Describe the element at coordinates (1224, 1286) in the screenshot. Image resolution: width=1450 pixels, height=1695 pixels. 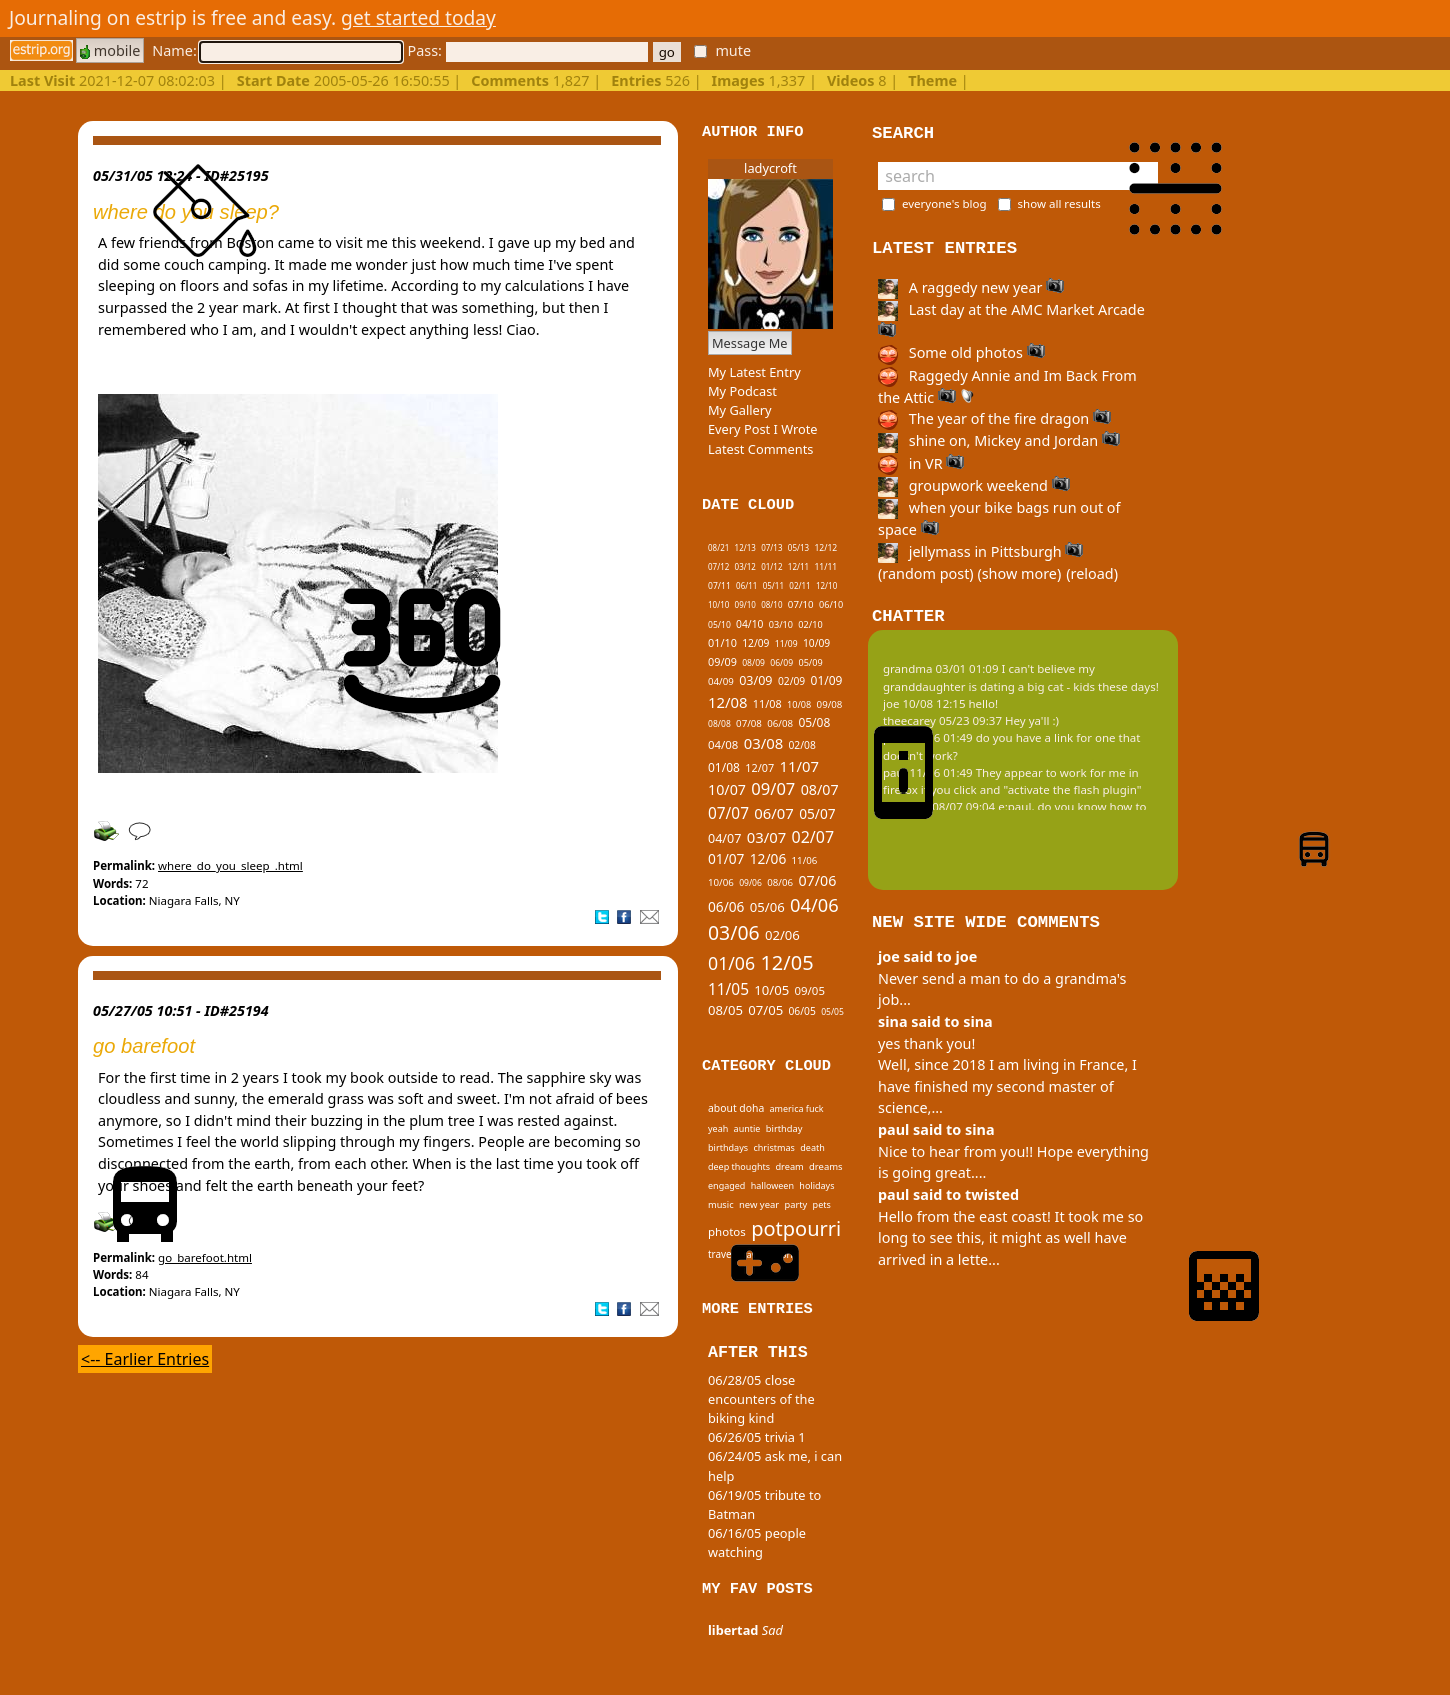
I see `apply a gradient effect to an image` at that location.